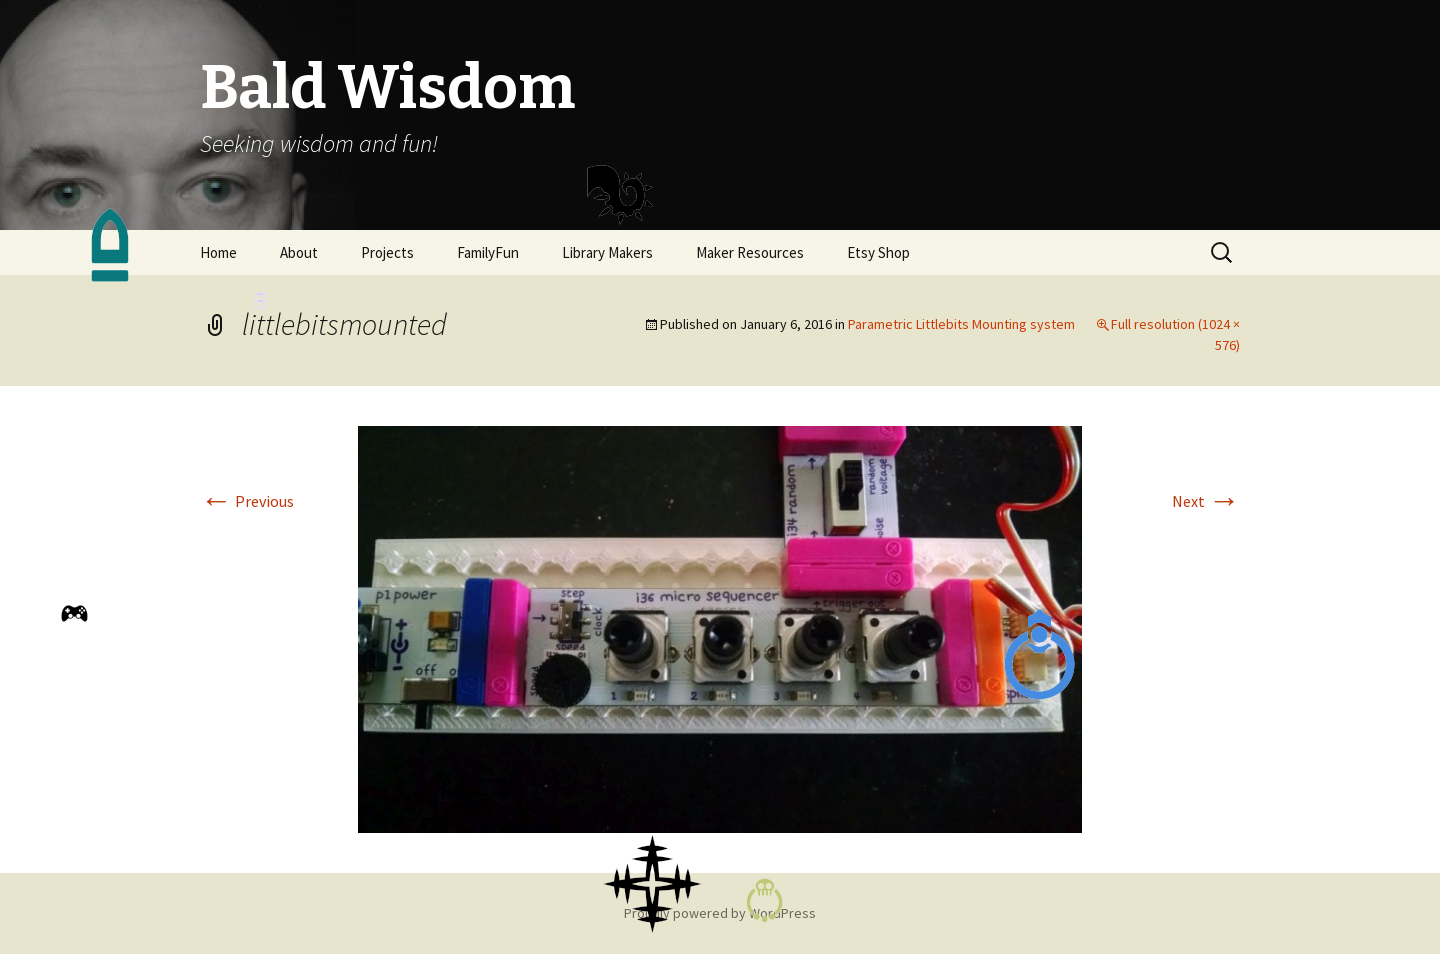 The width and height of the screenshot is (1440, 954). What do you see at coordinates (764, 900) in the screenshot?
I see `equip a skull ring accessory` at bounding box center [764, 900].